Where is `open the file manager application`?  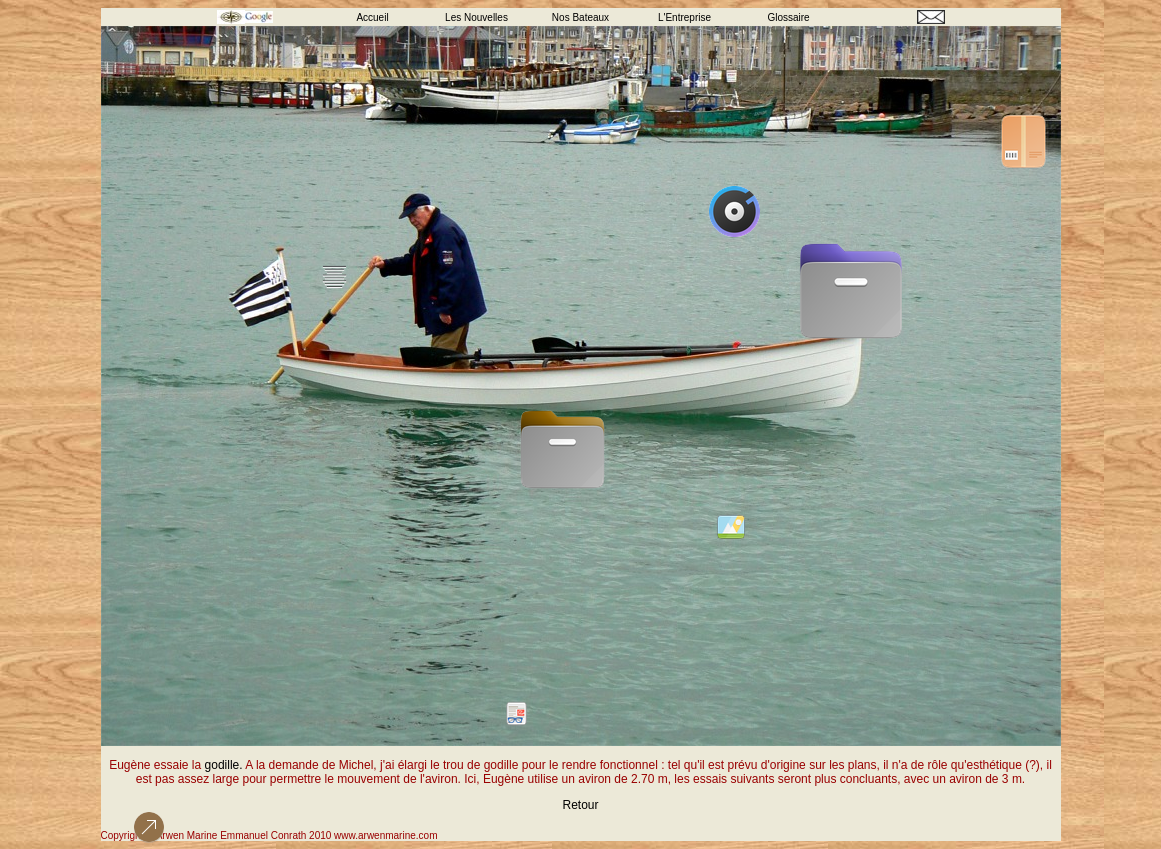
open the file manager application is located at coordinates (851, 291).